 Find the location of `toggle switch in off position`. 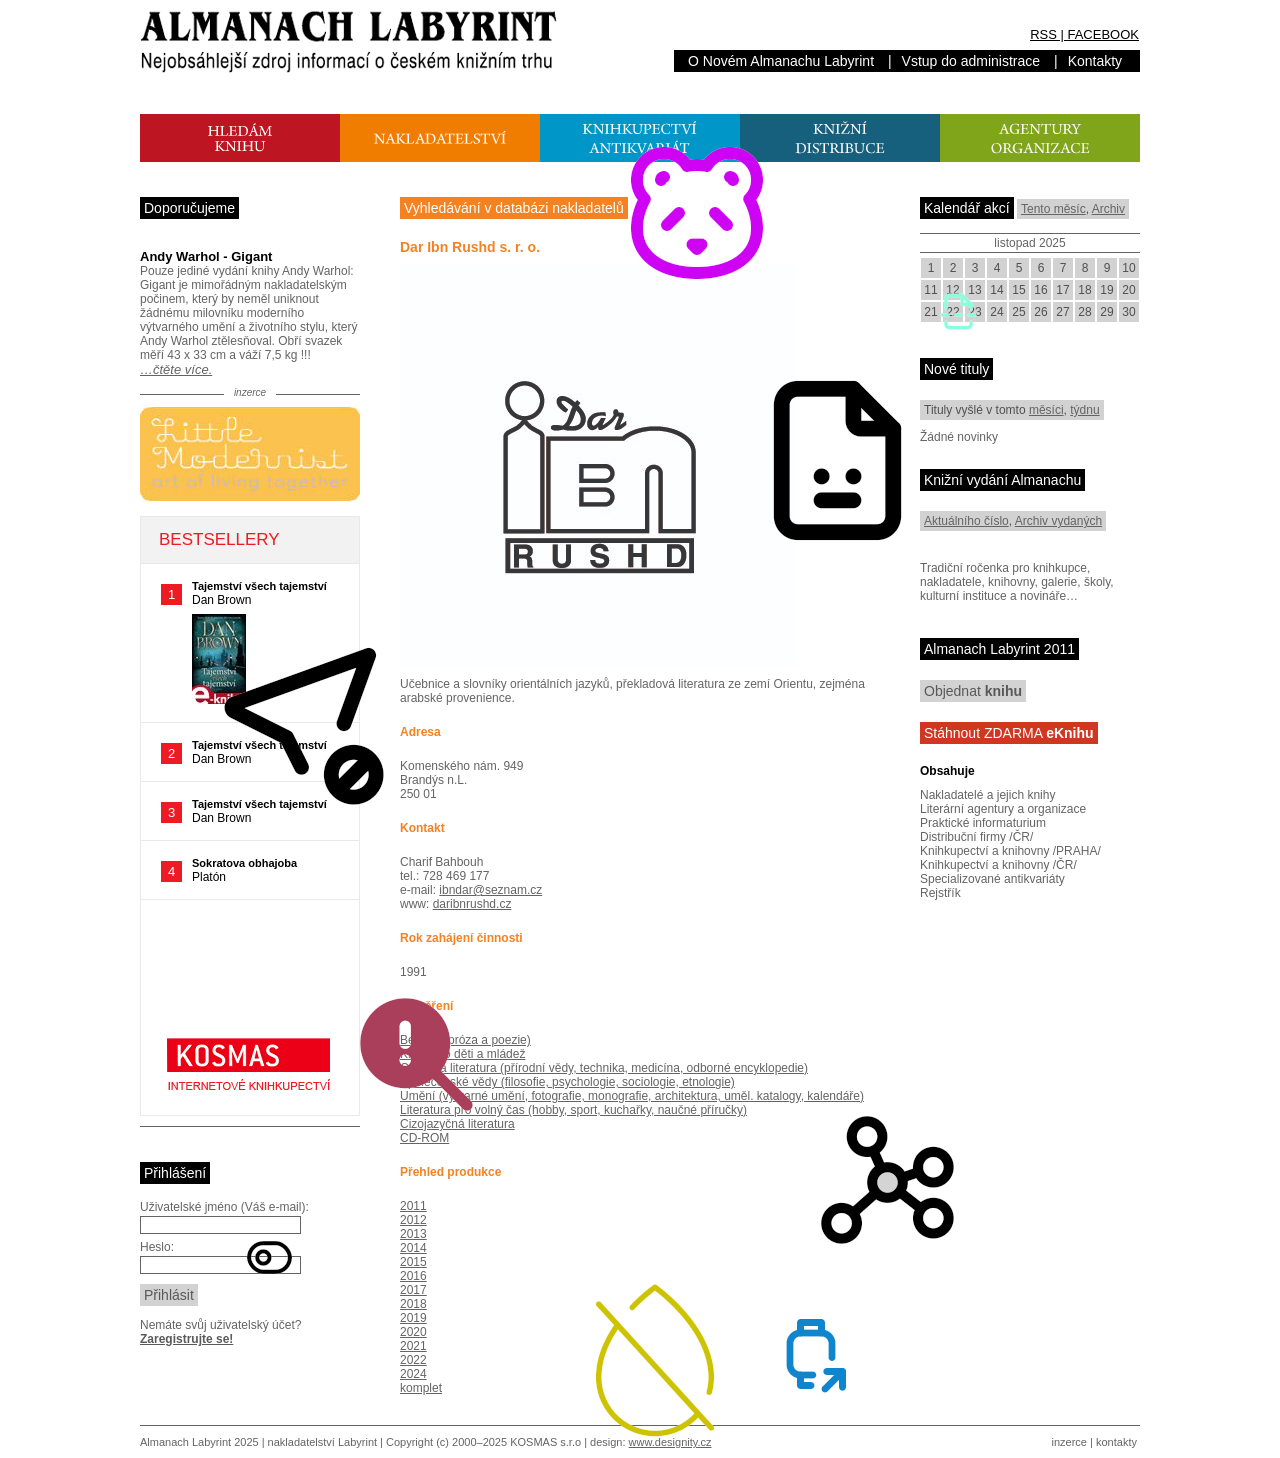

toggle switch in off position is located at coordinates (269, 1257).